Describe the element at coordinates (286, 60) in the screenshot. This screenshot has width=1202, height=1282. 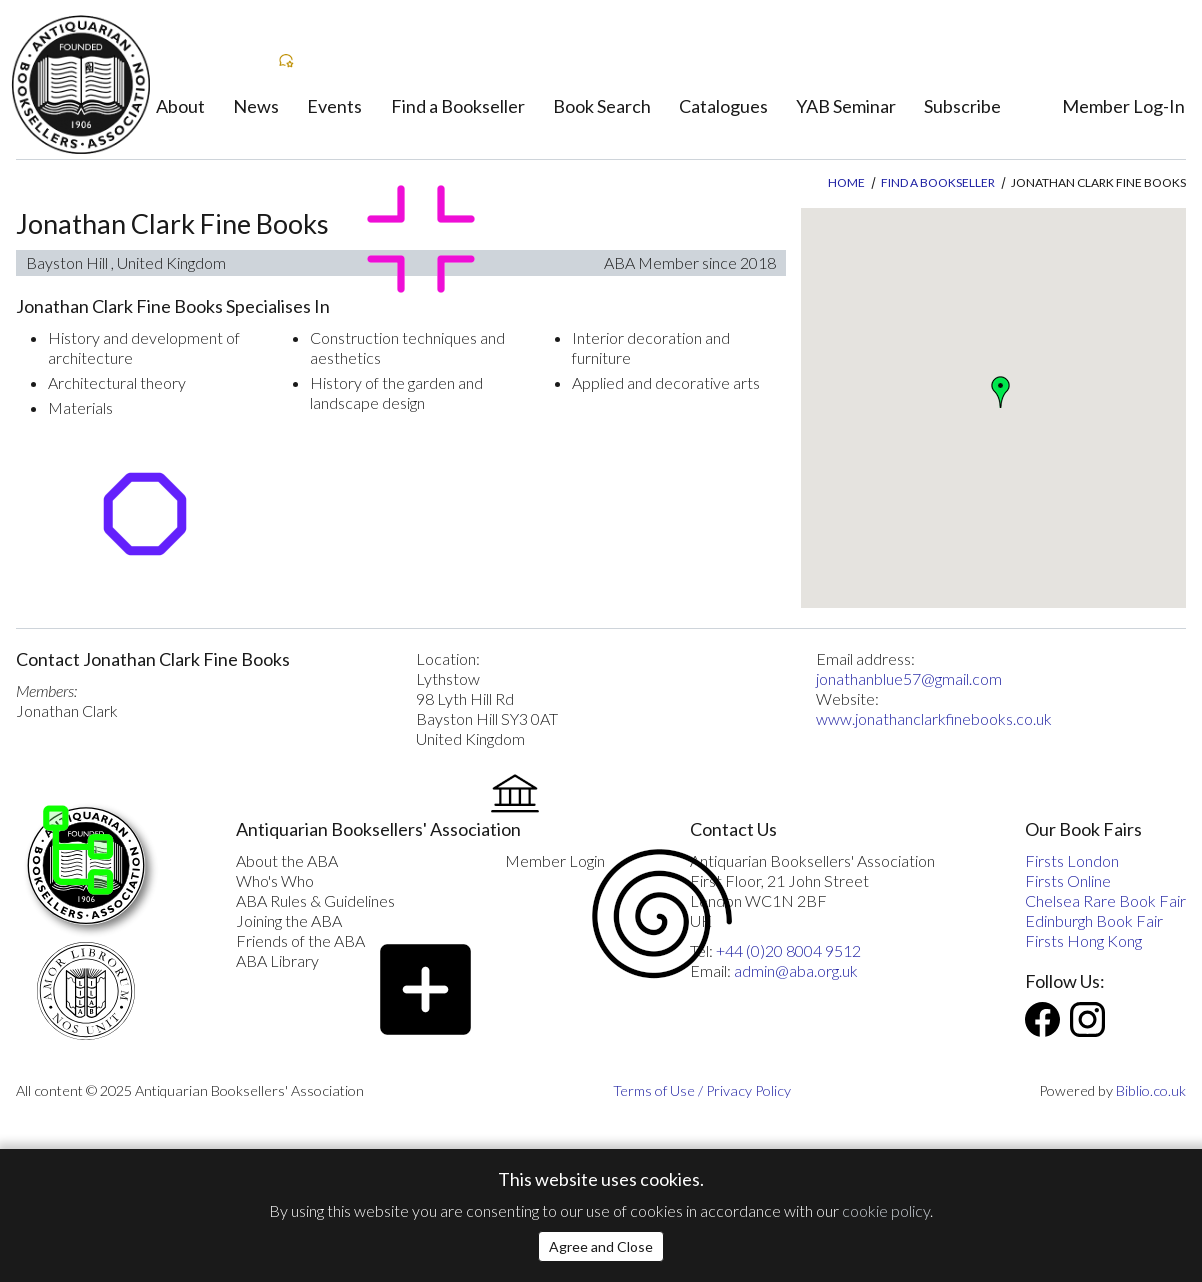
I see `mark a conversation as favorite` at that location.